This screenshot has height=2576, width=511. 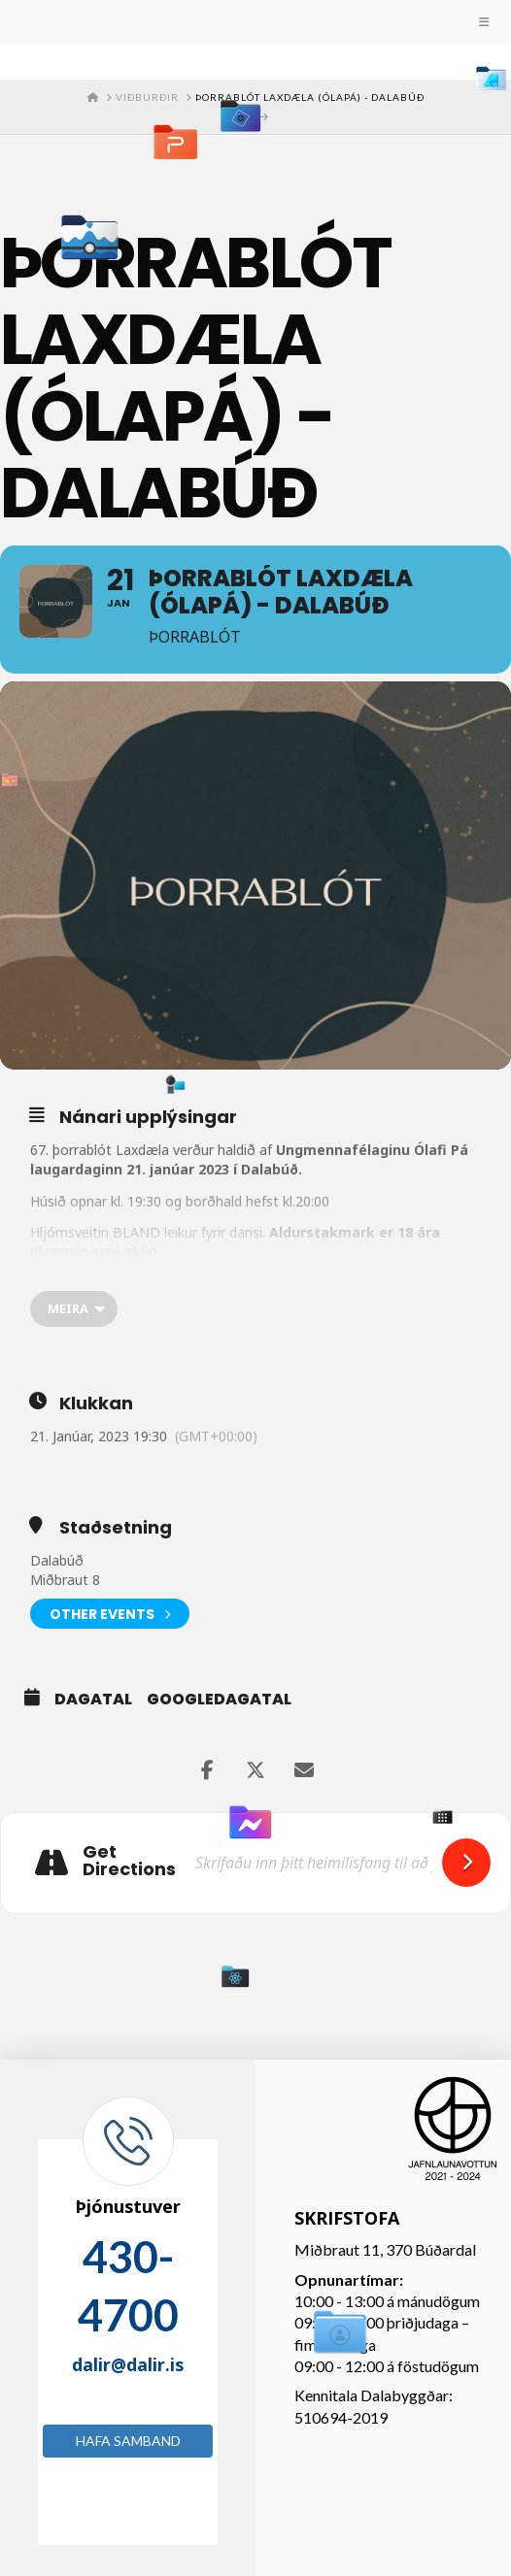 I want to click on access video recording device settings, so click(x=175, y=1084).